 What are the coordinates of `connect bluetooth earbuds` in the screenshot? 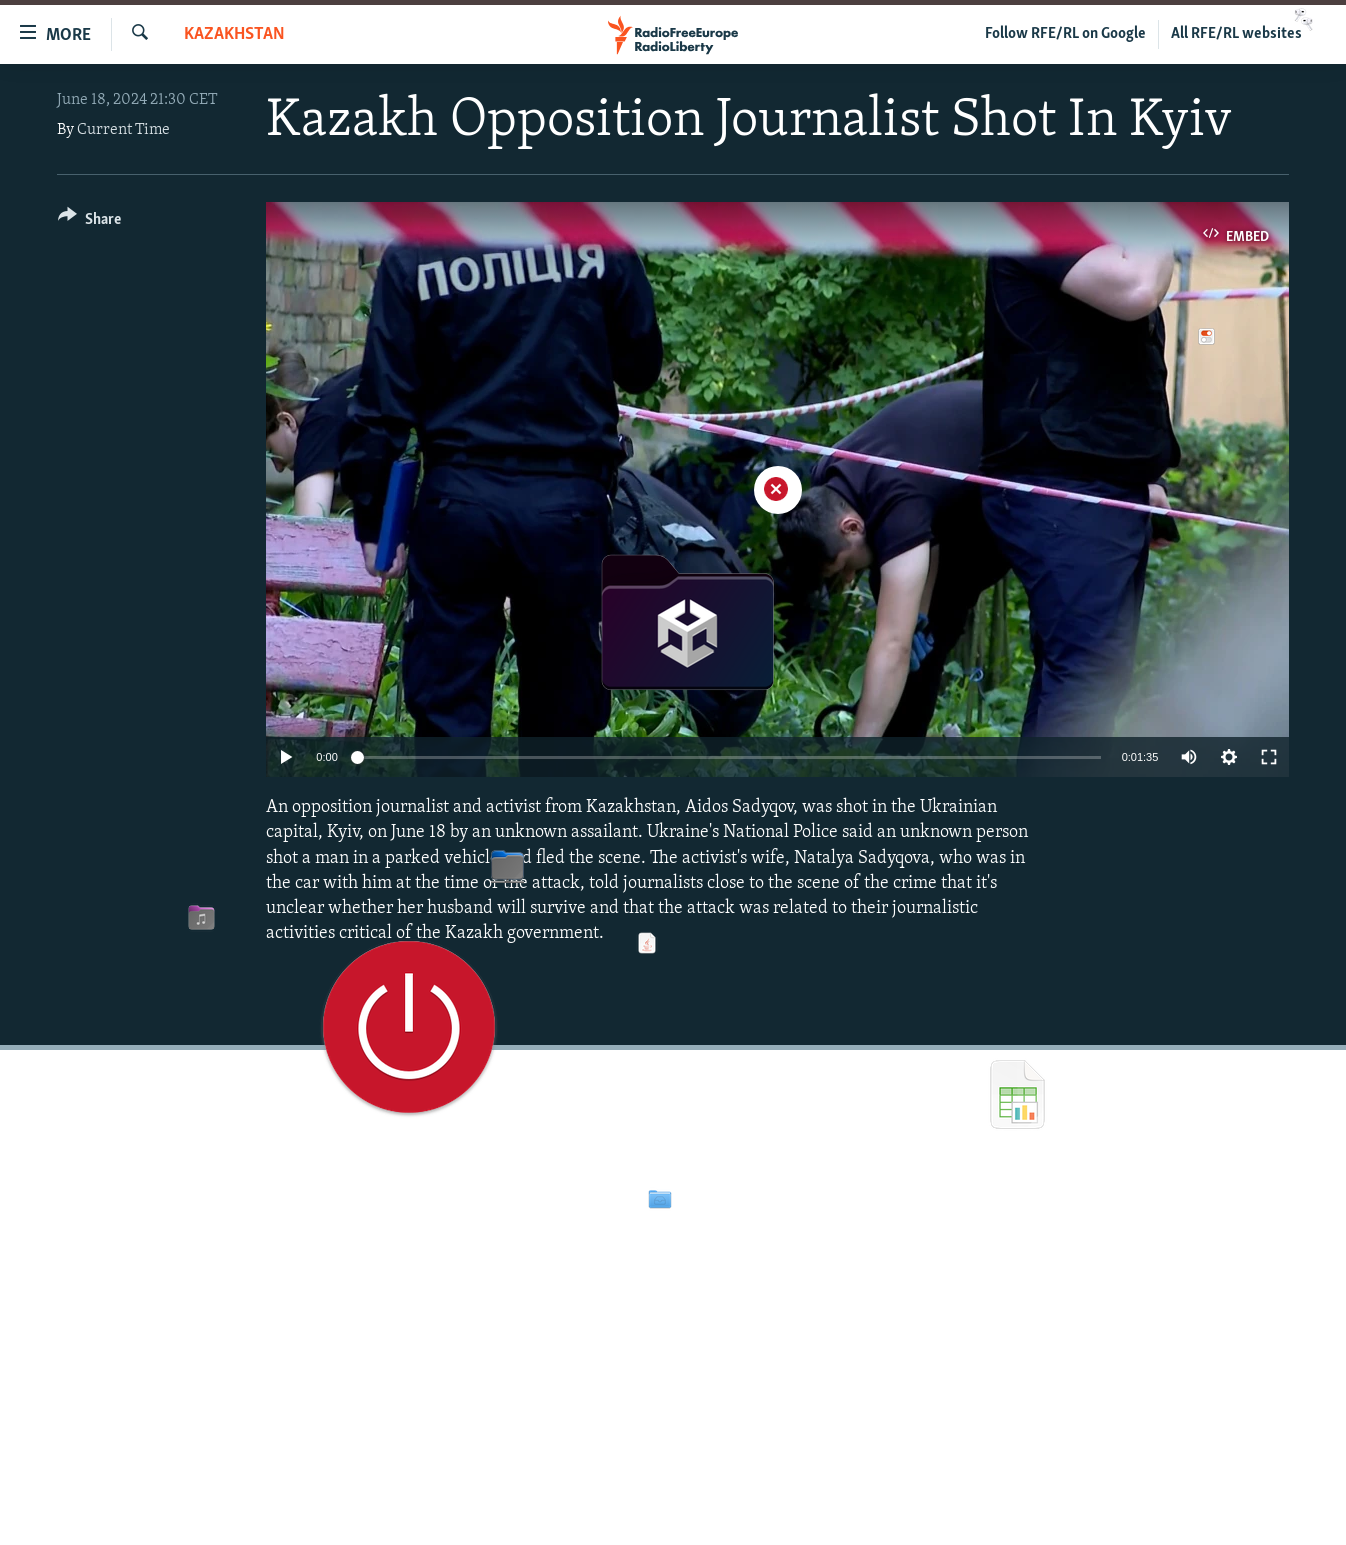 It's located at (1303, 19).